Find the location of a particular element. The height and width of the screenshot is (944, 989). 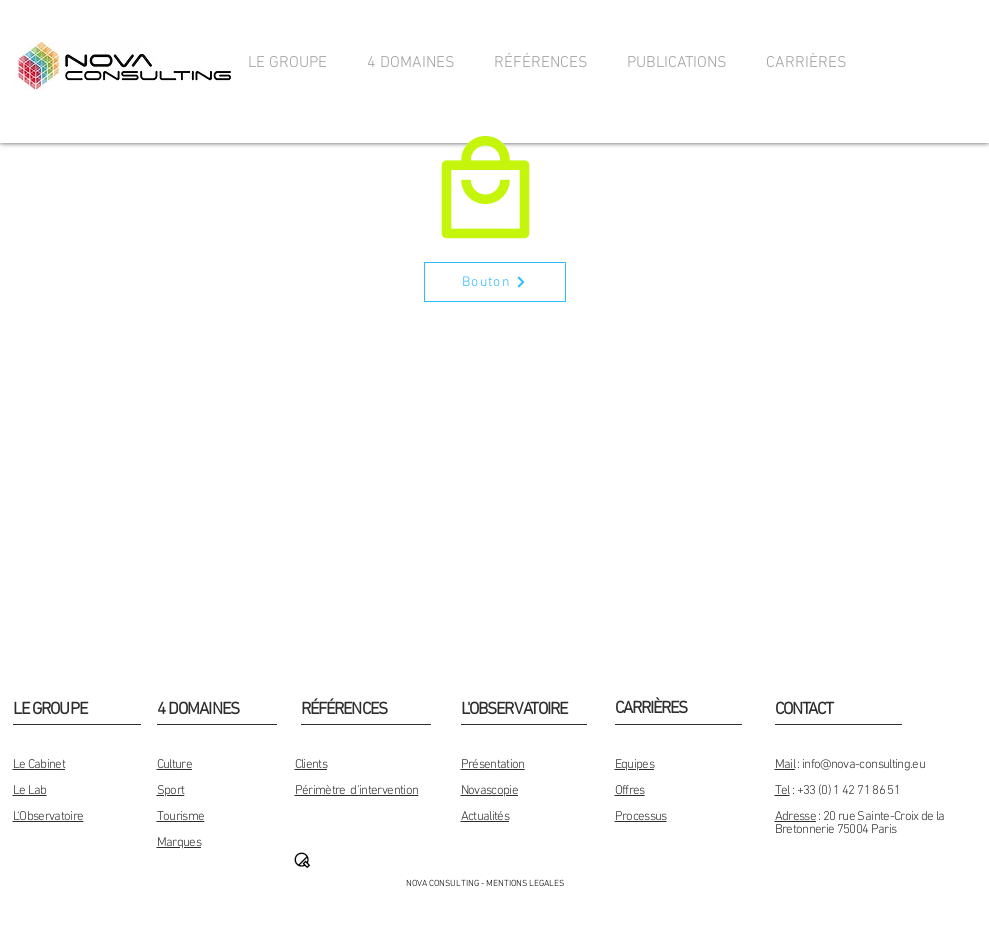

access ping pong or table tennis game is located at coordinates (302, 860).